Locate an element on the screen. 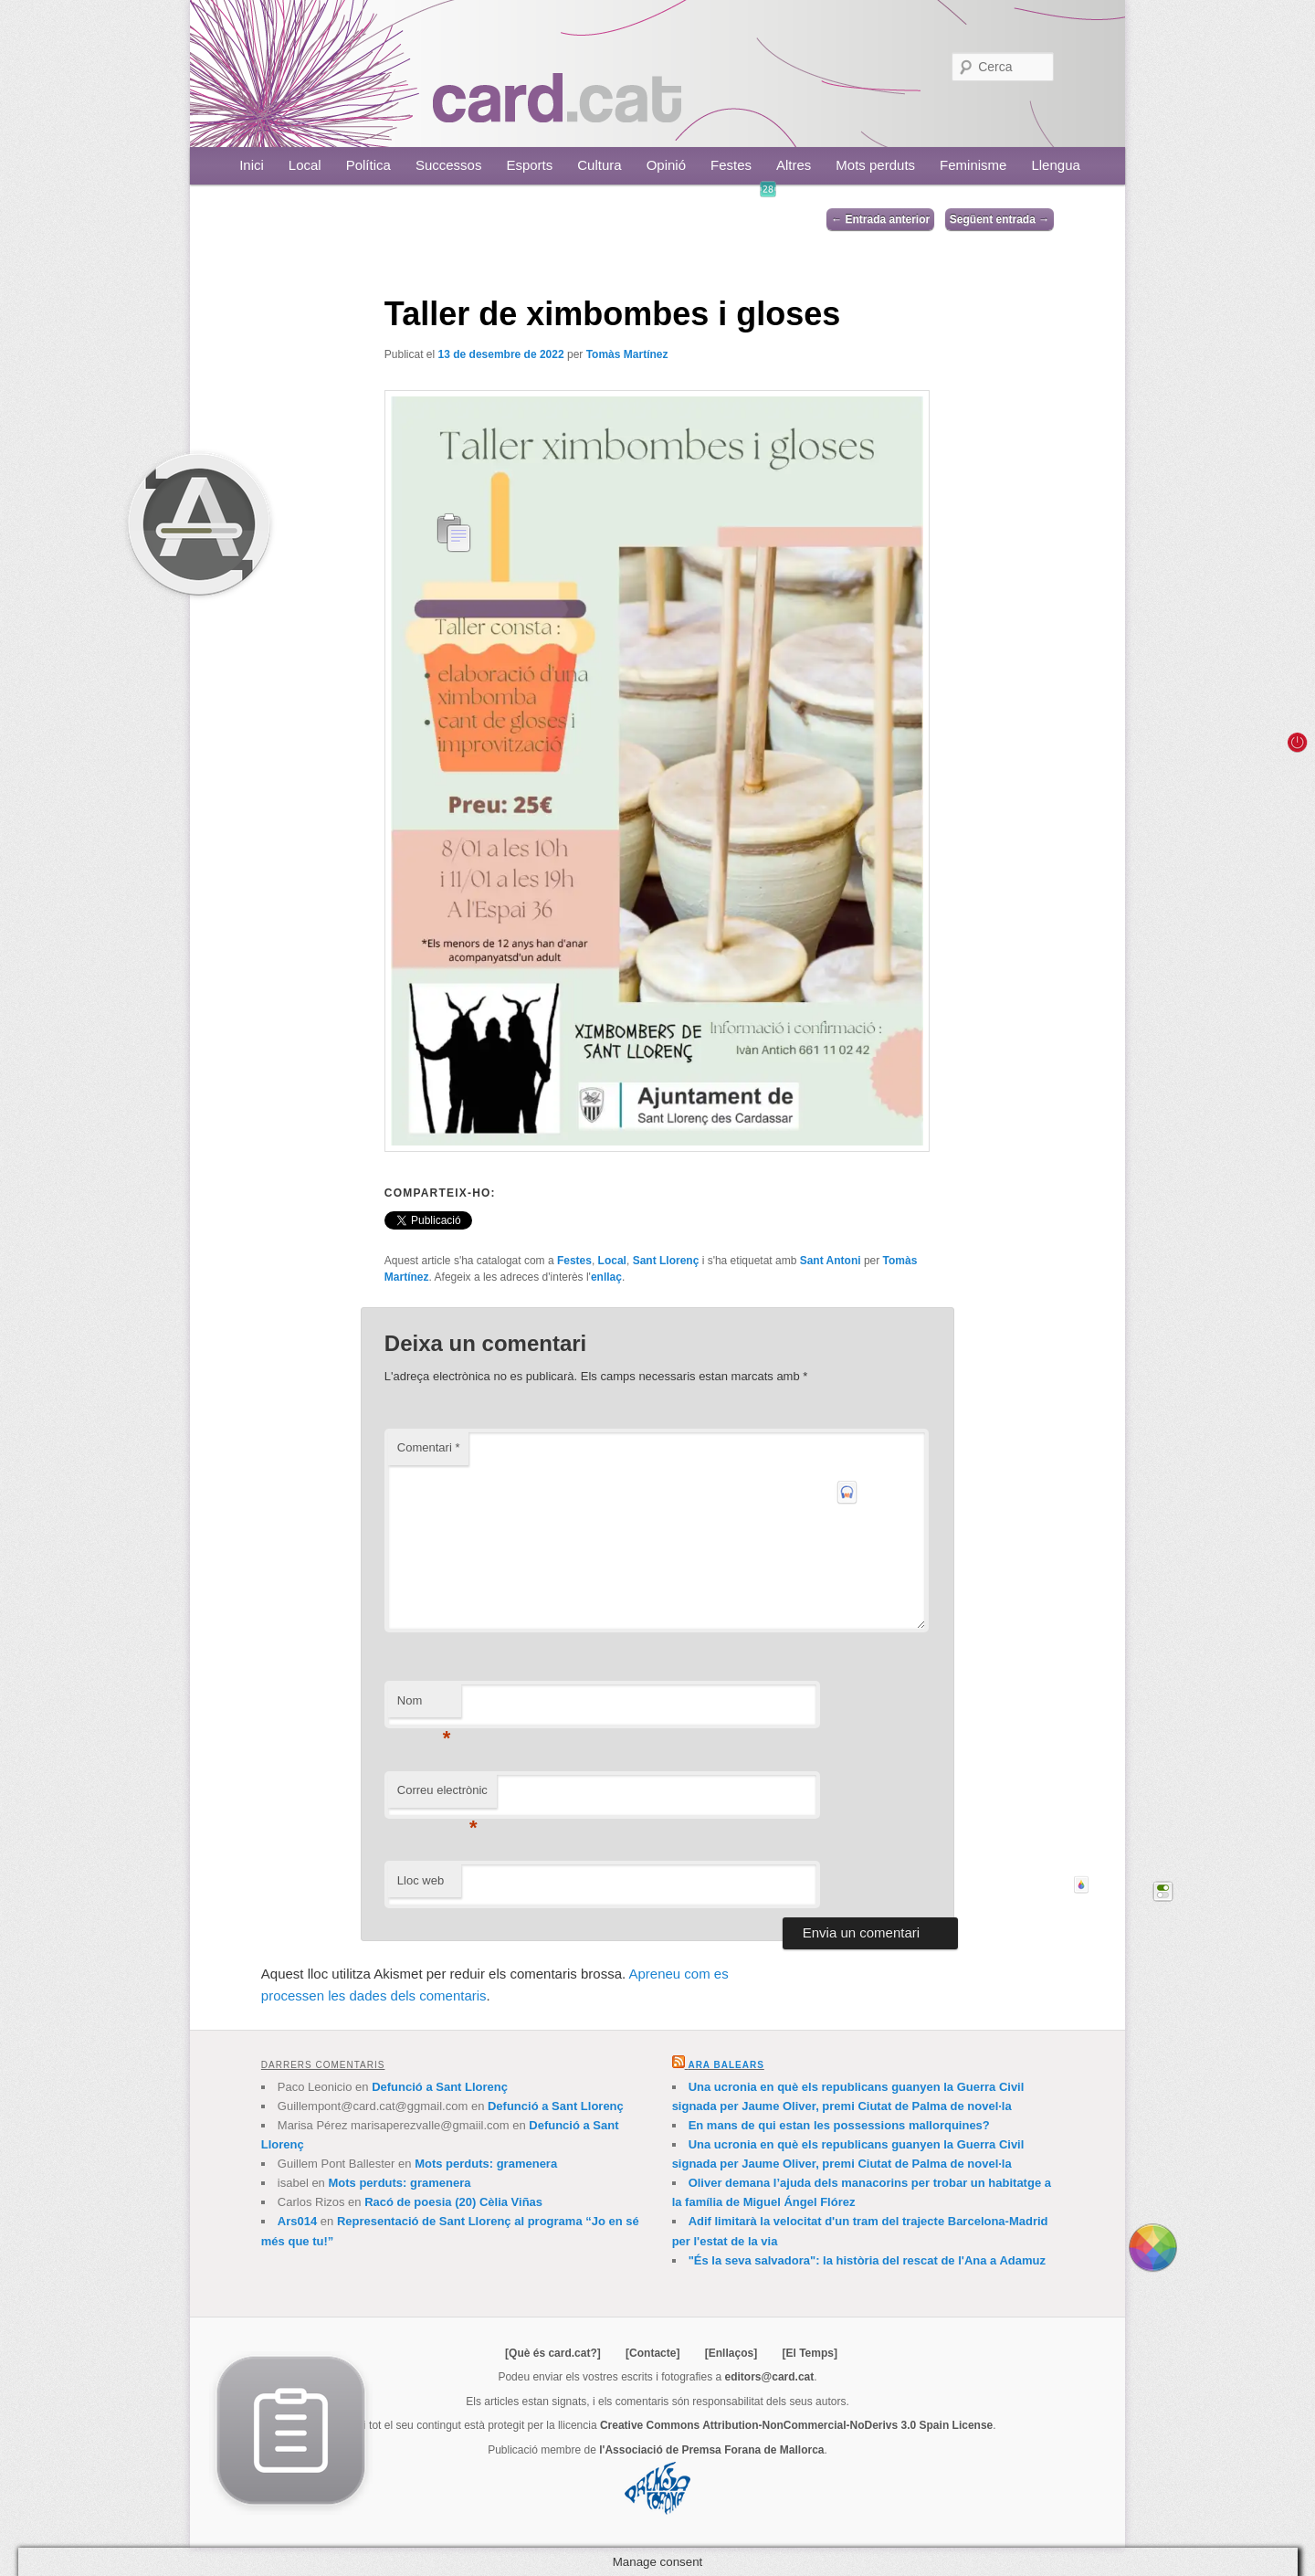  open the calendar app is located at coordinates (768, 189).